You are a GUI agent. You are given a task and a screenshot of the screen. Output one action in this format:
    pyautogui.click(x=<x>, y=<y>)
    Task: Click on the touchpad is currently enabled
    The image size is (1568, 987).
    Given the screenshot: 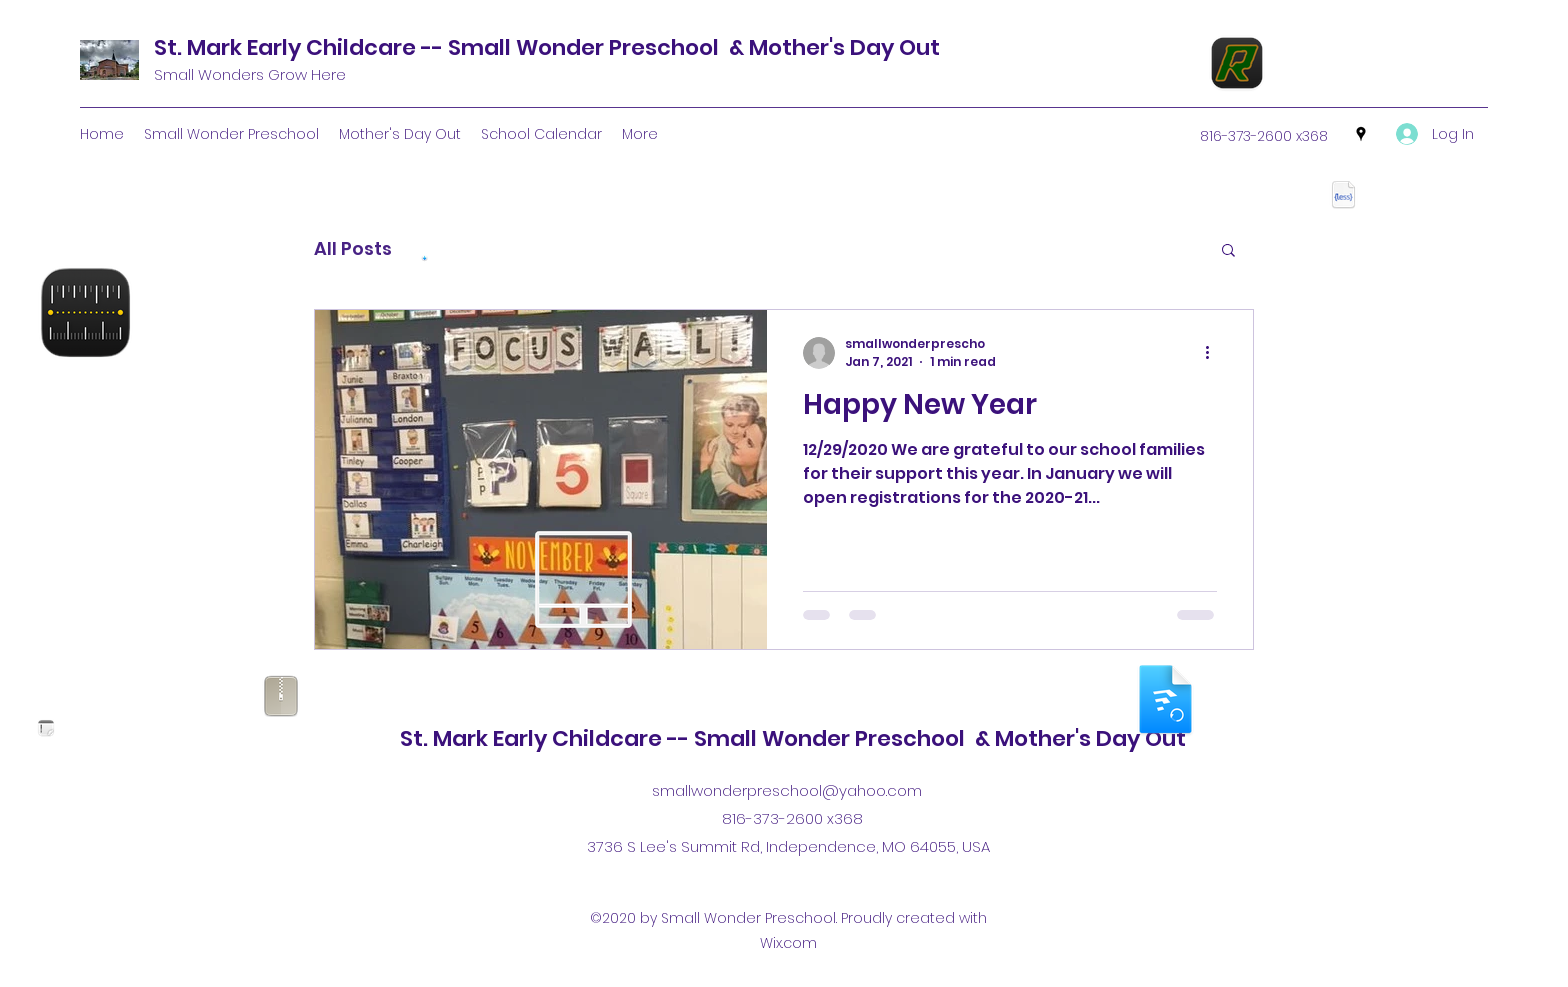 What is the action you would take?
    pyautogui.click(x=583, y=579)
    